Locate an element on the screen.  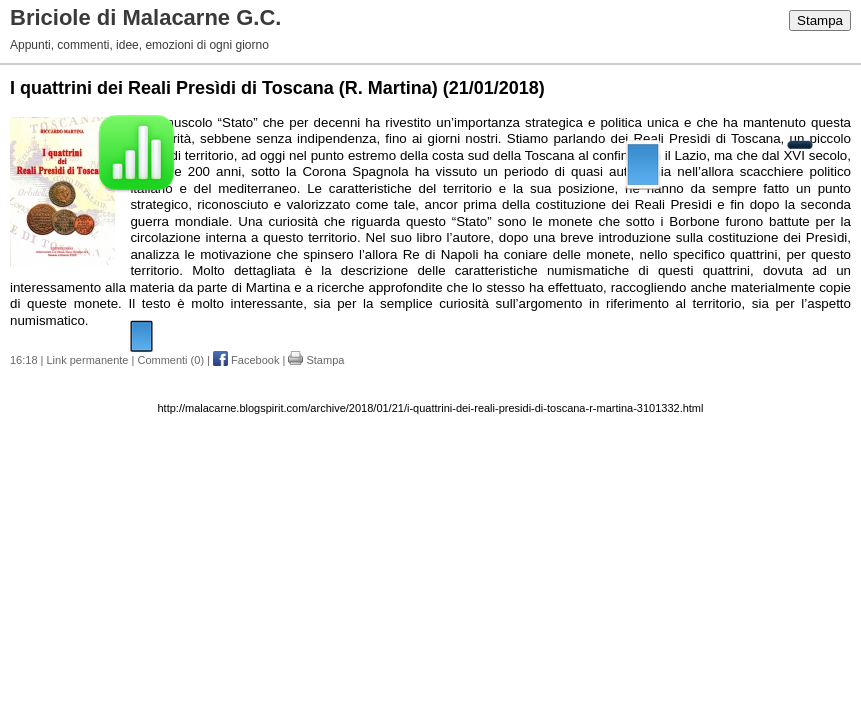
iPad device connected to this computer is located at coordinates (643, 165).